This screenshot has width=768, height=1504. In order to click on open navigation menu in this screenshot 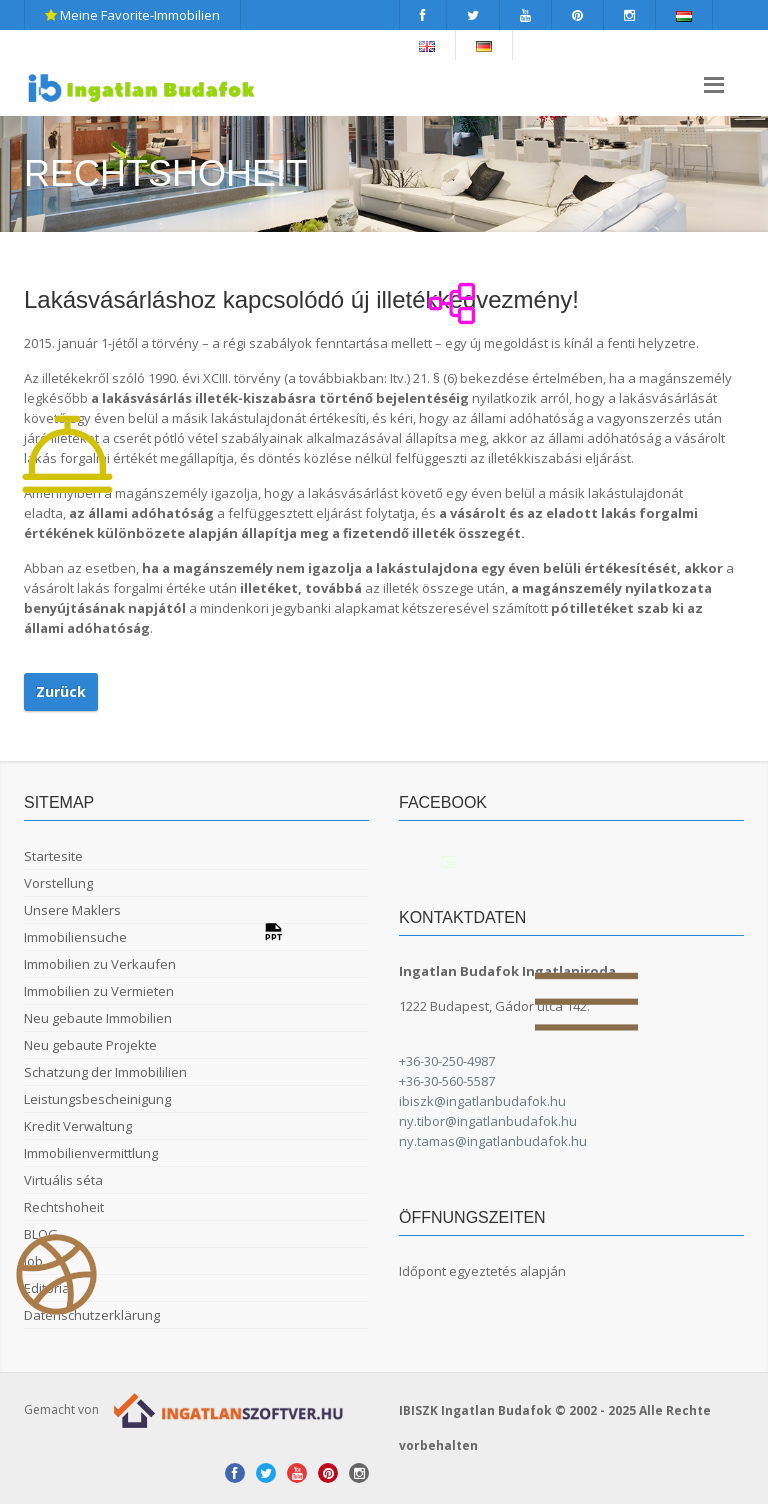, I will do `click(586, 998)`.